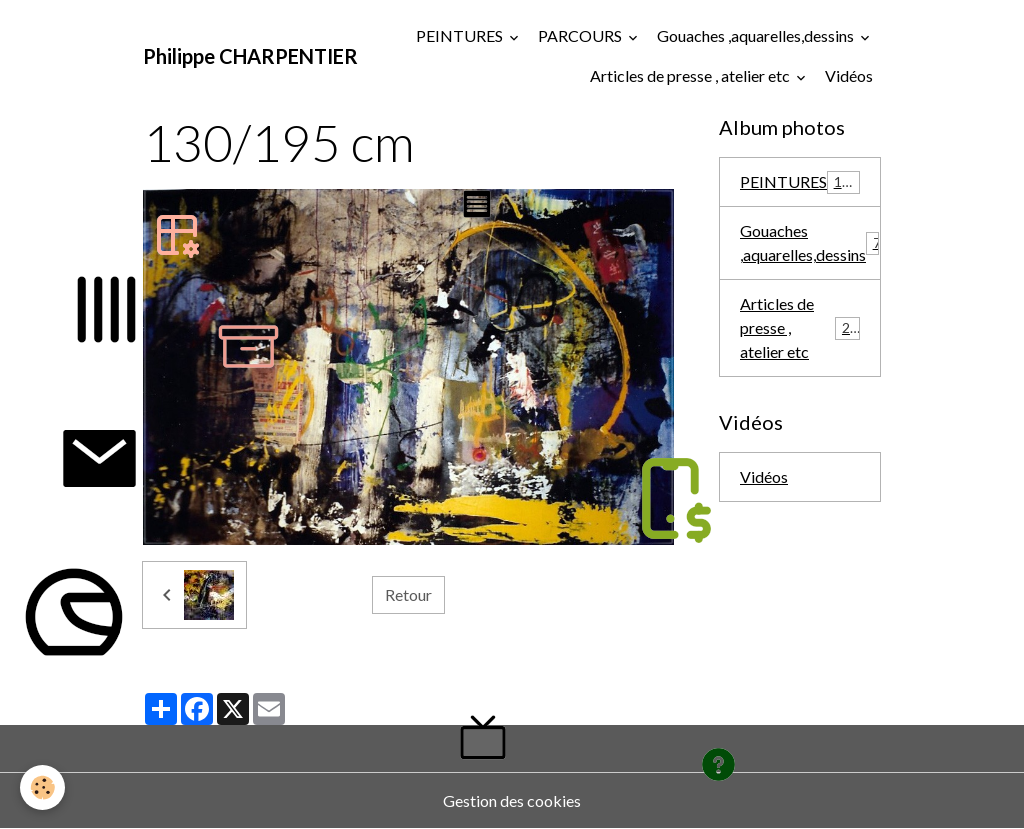 The height and width of the screenshot is (829, 1024). What do you see at coordinates (483, 740) in the screenshot?
I see `access TV or video streaming features` at bounding box center [483, 740].